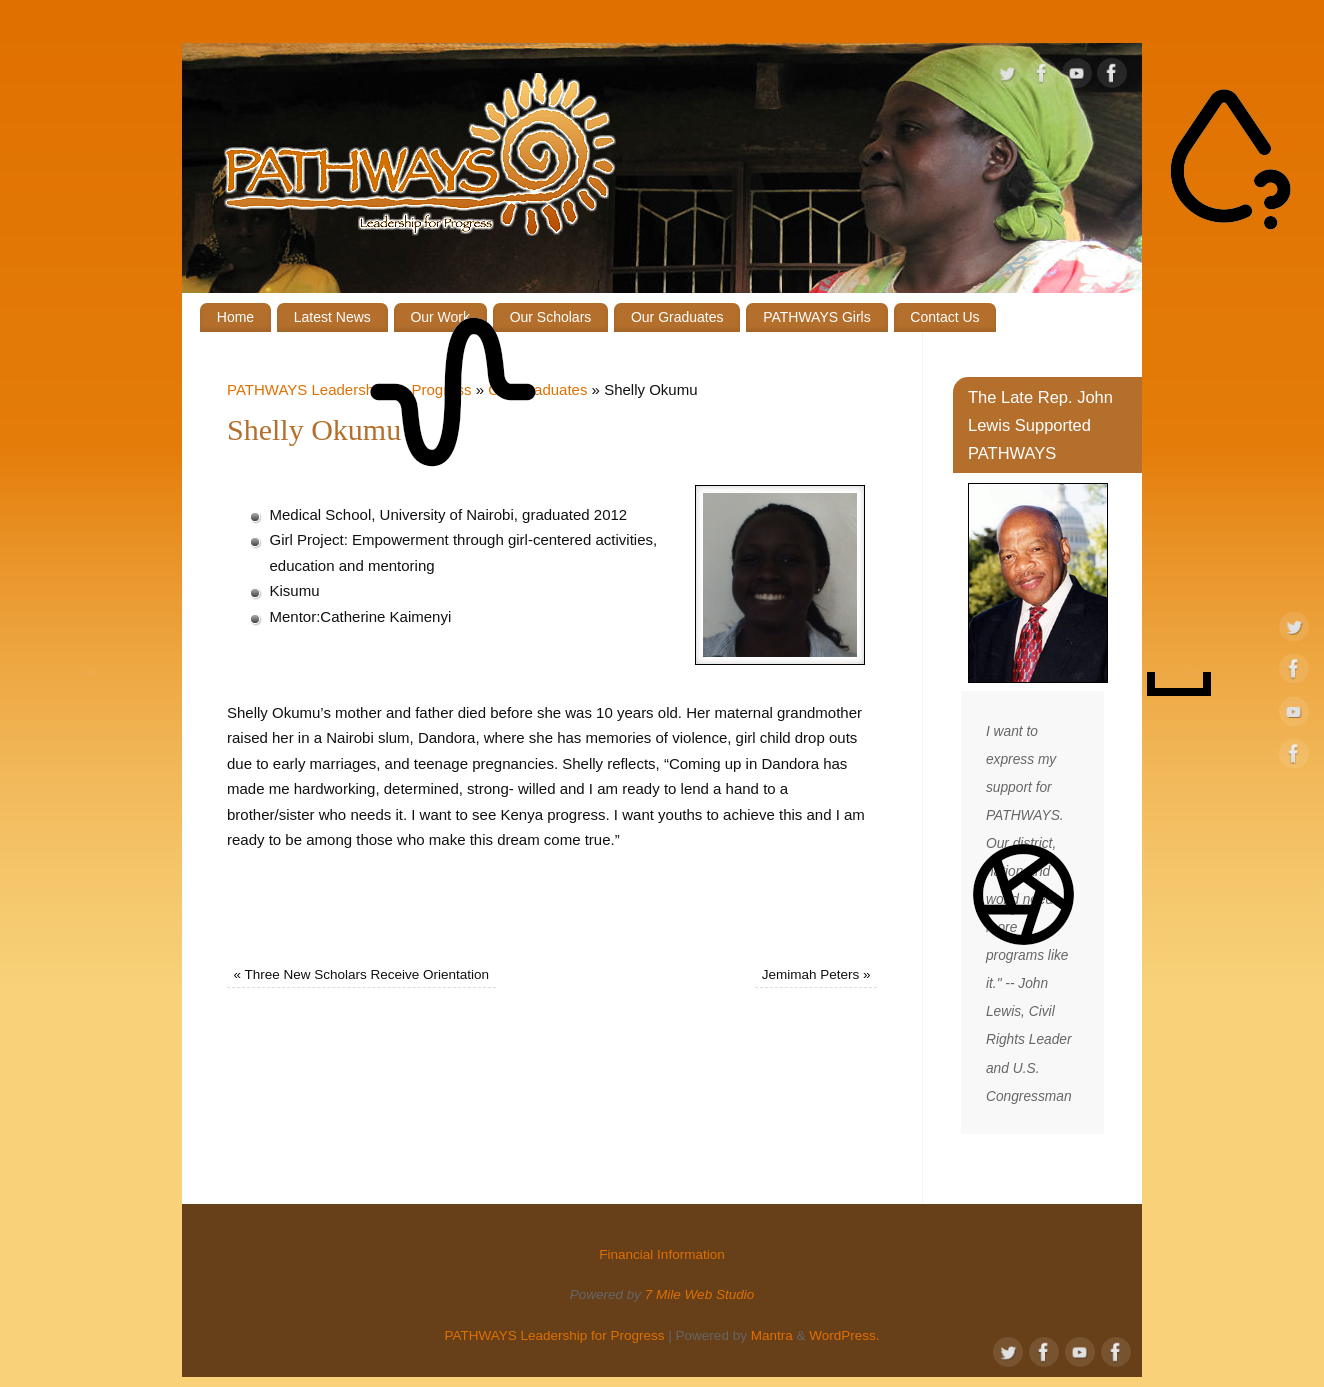 The height and width of the screenshot is (1387, 1324). What do you see at coordinates (1224, 156) in the screenshot?
I see `check water quality or status` at bounding box center [1224, 156].